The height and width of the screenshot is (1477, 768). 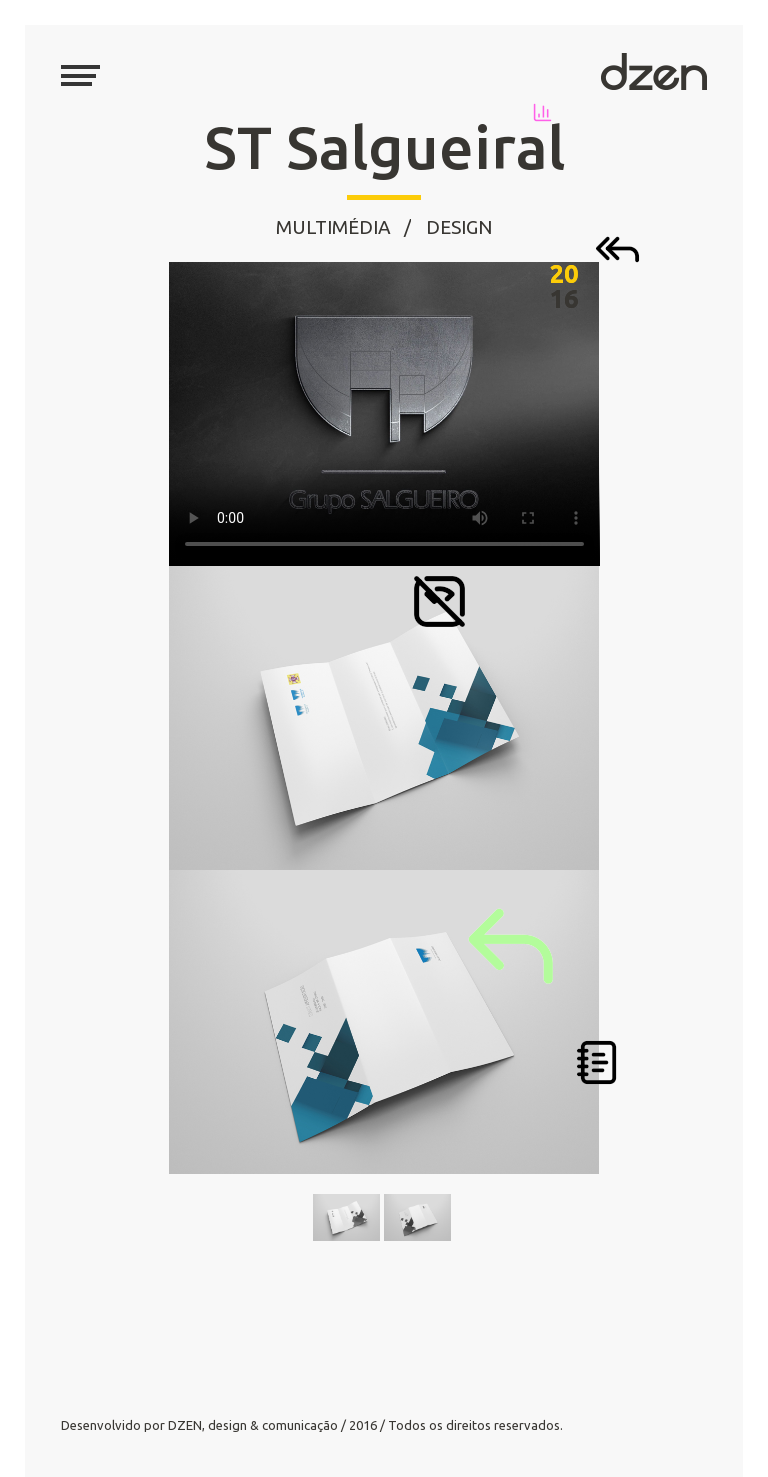 What do you see at coordinates (598, 1062) in the screenshot?
I see `open your notes or notebook` at bounding box center [598, 1062].